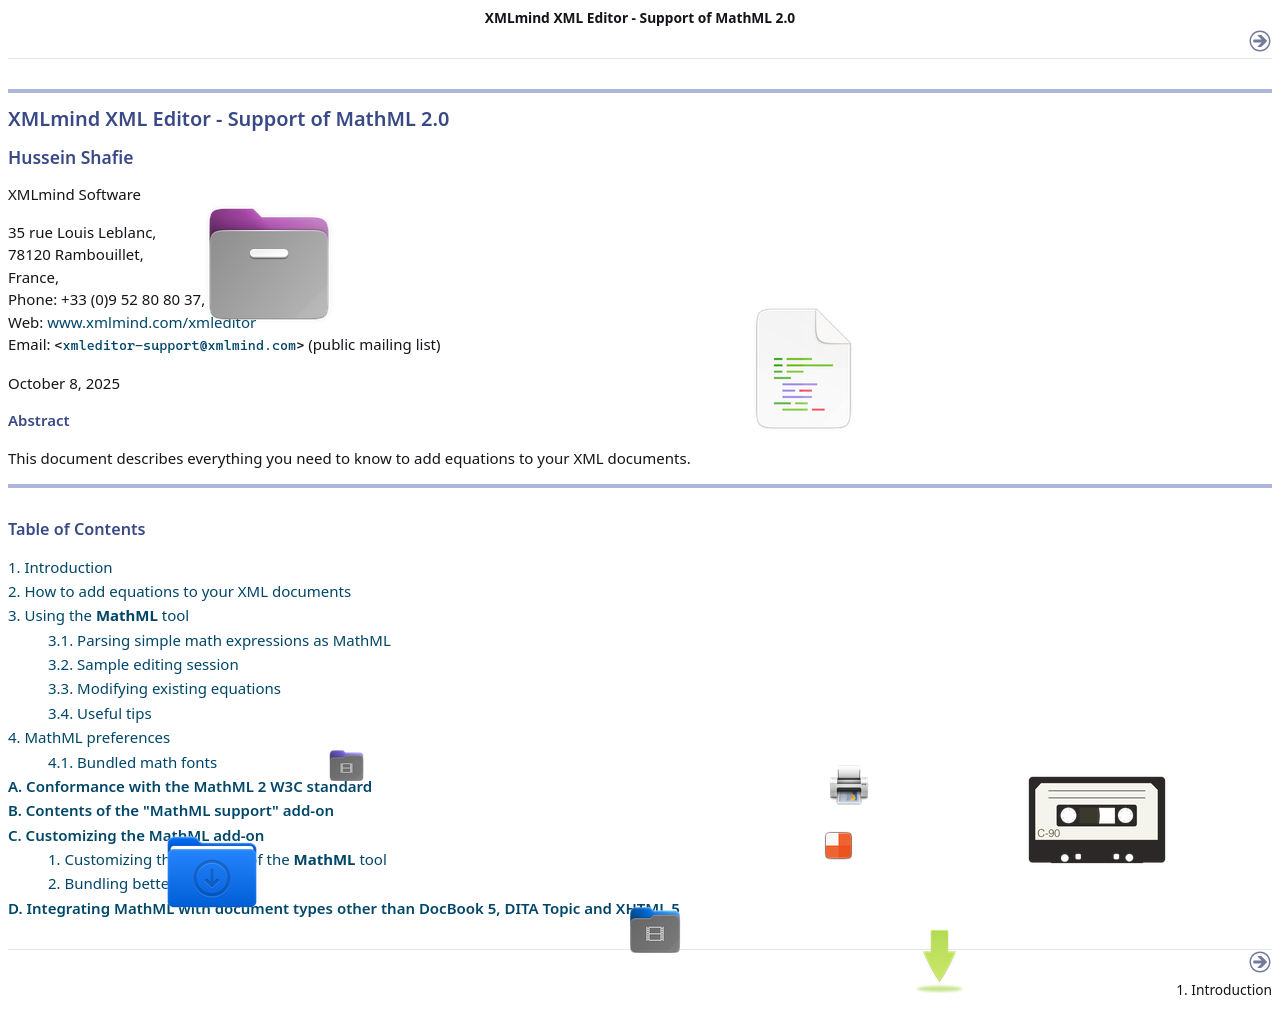  Describe the element at coordinates (803, 368) in the screenshot. I see `a COBOL source code file` at that location.